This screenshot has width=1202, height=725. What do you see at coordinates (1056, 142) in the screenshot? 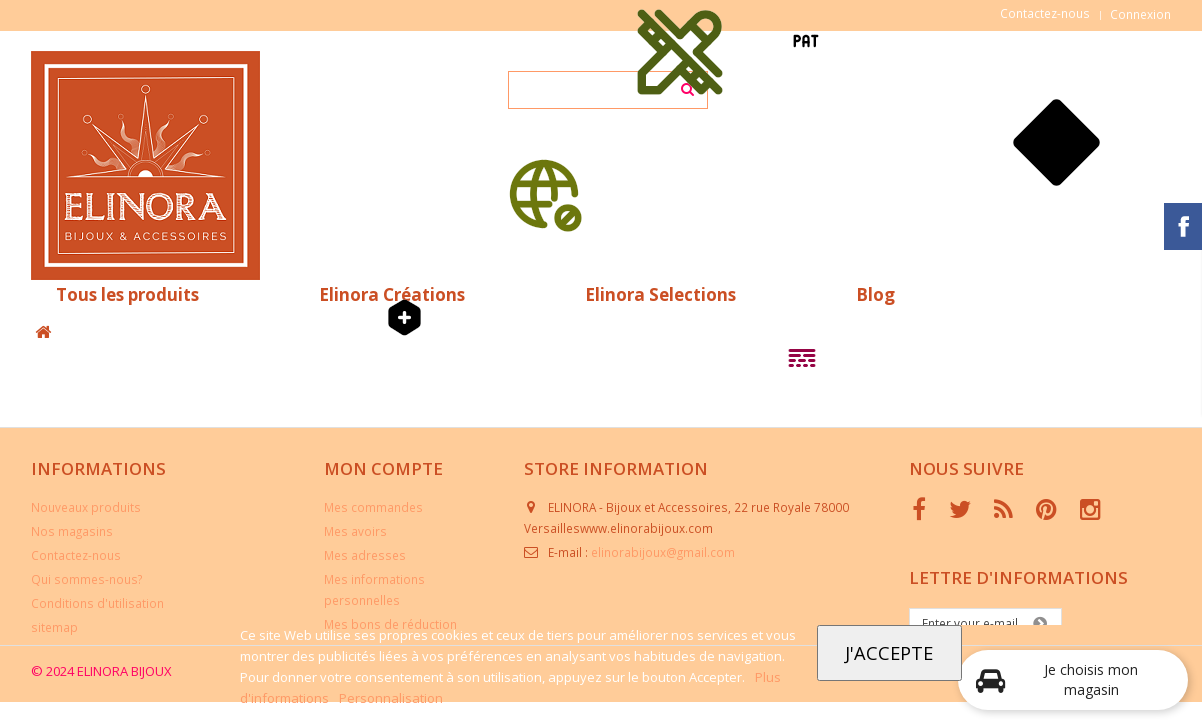
I see `indicates premium or luxury status` at bounding box center [1056, 142].